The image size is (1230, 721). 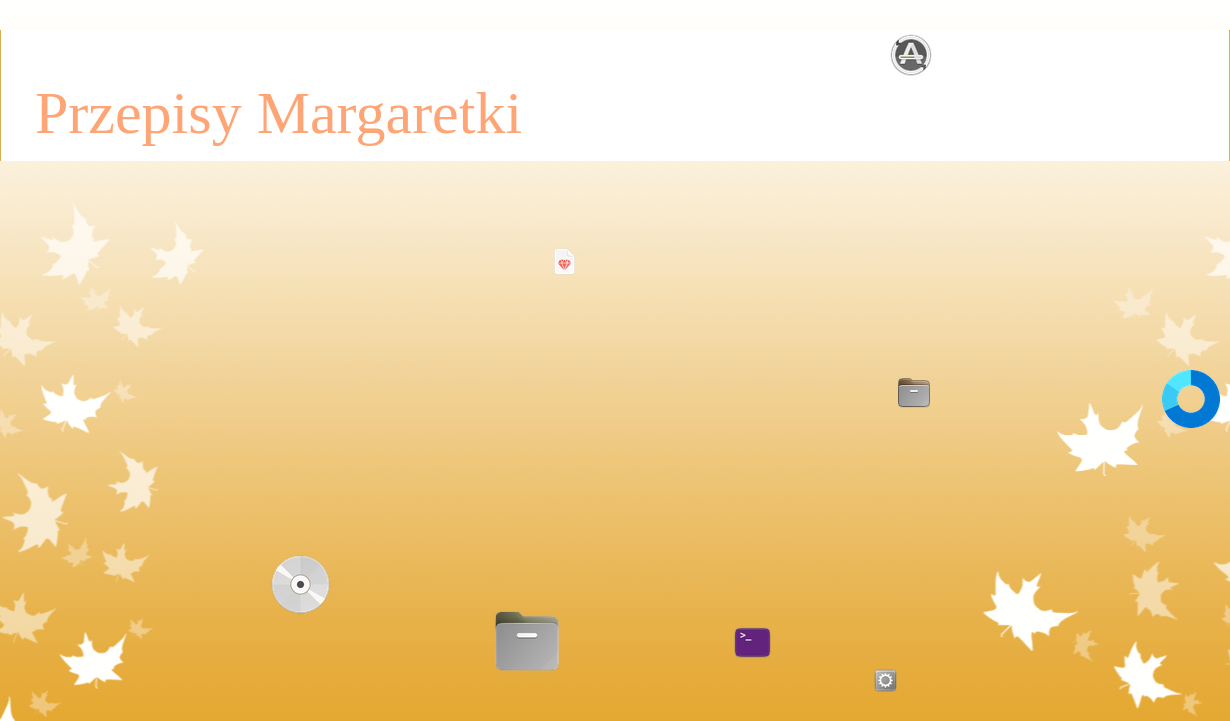 What do you see at coordinates (752, 642) in the screenshot?
I see `open root terminal with administrator privileges` at bounding box center [752, 642].